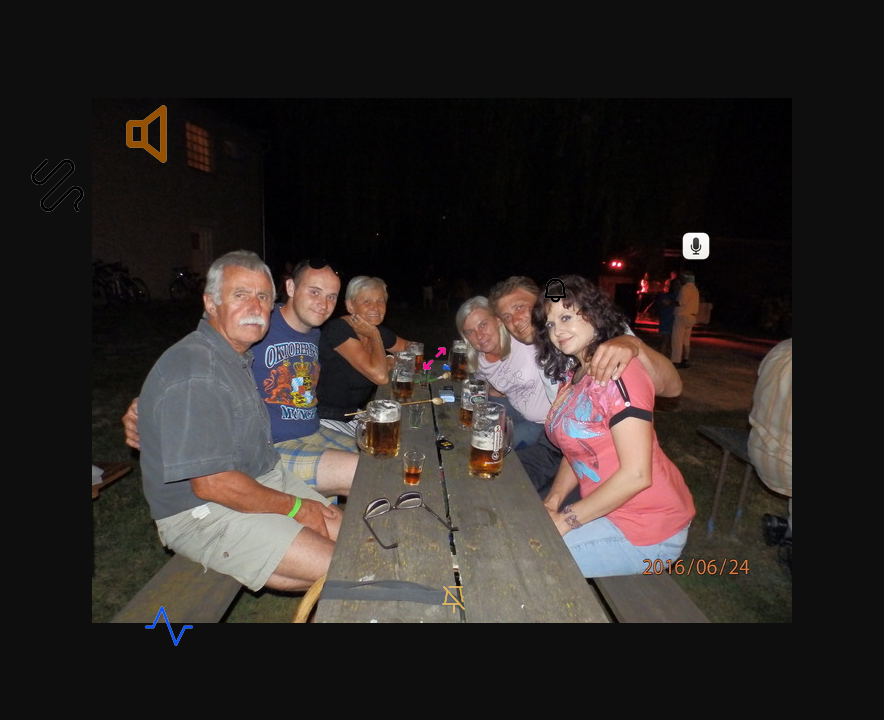 This screenshot has width=884, height=720. I want to click on access microphone settings, so click(696, 246).